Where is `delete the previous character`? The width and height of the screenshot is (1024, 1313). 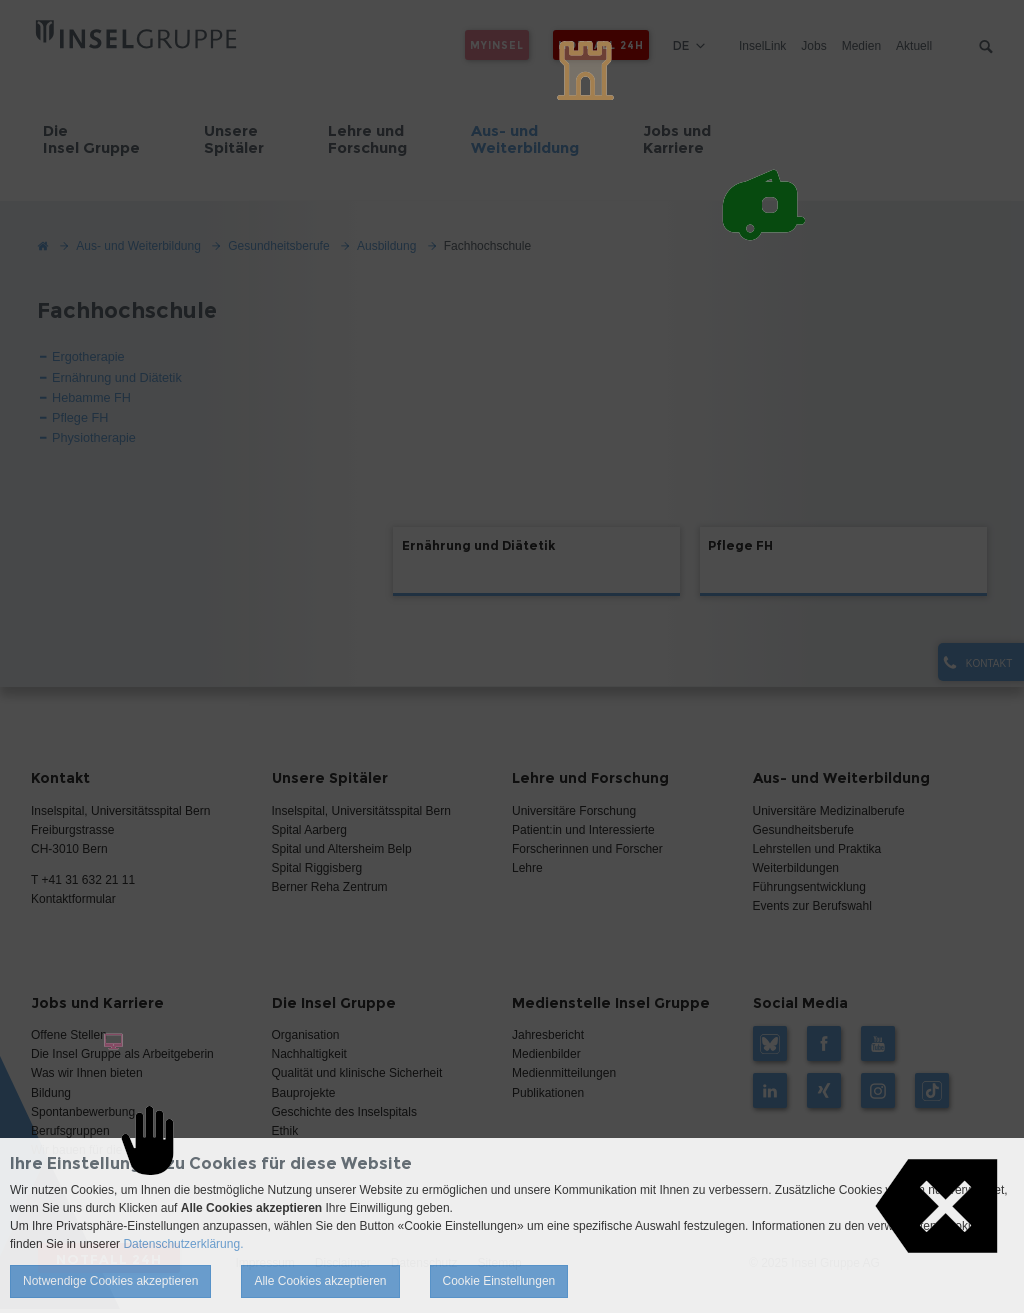 delete the previous character is located at coordinates (941, 1206).